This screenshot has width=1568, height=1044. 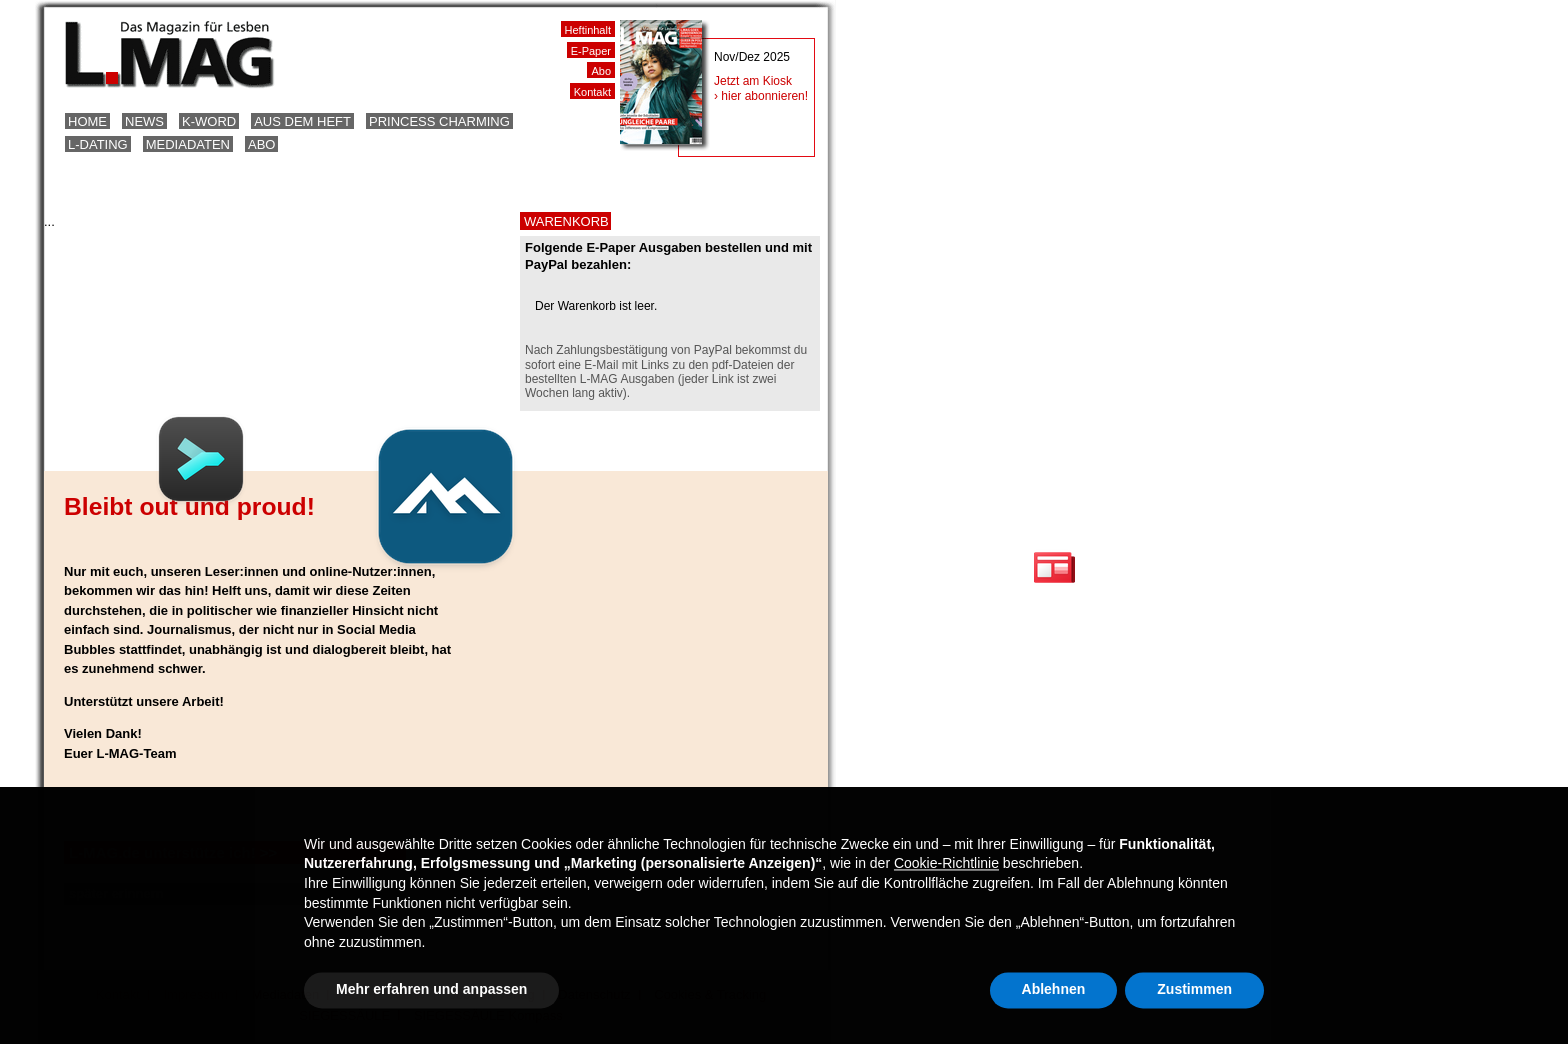 What do you see at coordinates (445, 496) in the screenshot?
I see `open alpine linux application` at bounding box center [445, 496].